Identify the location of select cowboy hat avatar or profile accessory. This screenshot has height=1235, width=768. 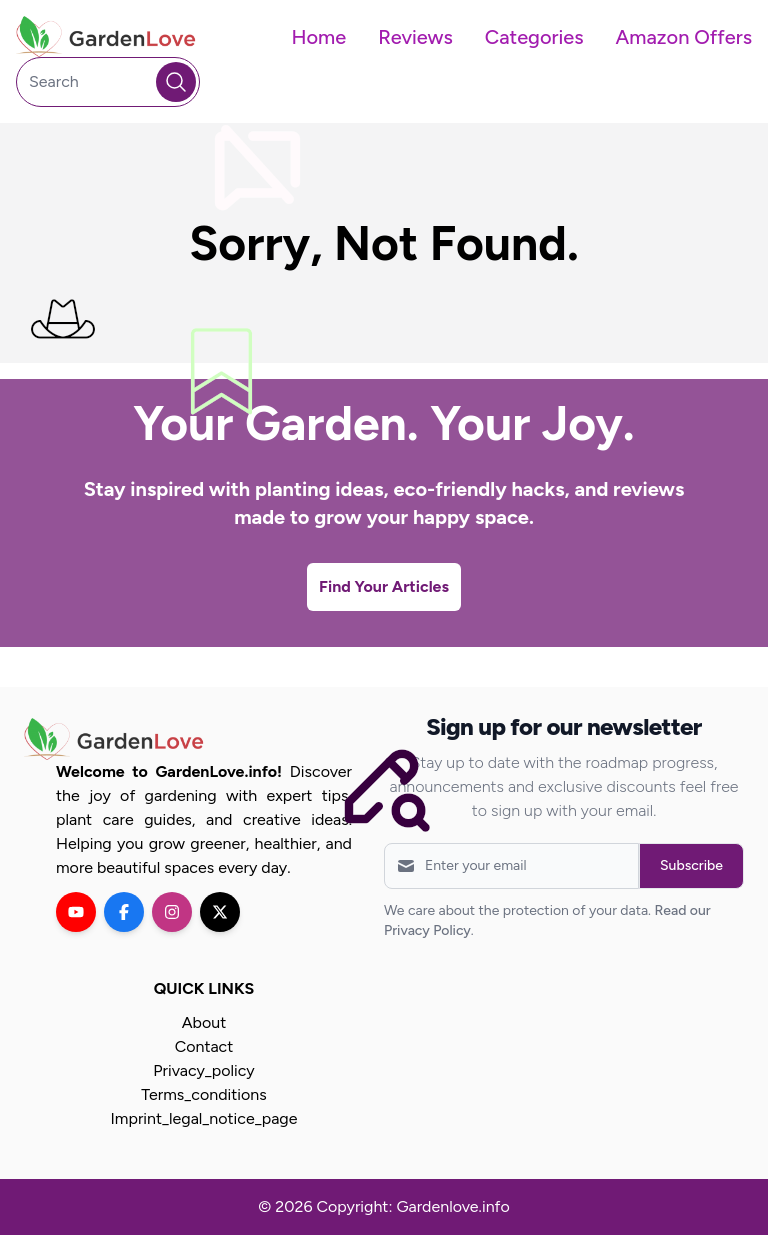
(63, 321).